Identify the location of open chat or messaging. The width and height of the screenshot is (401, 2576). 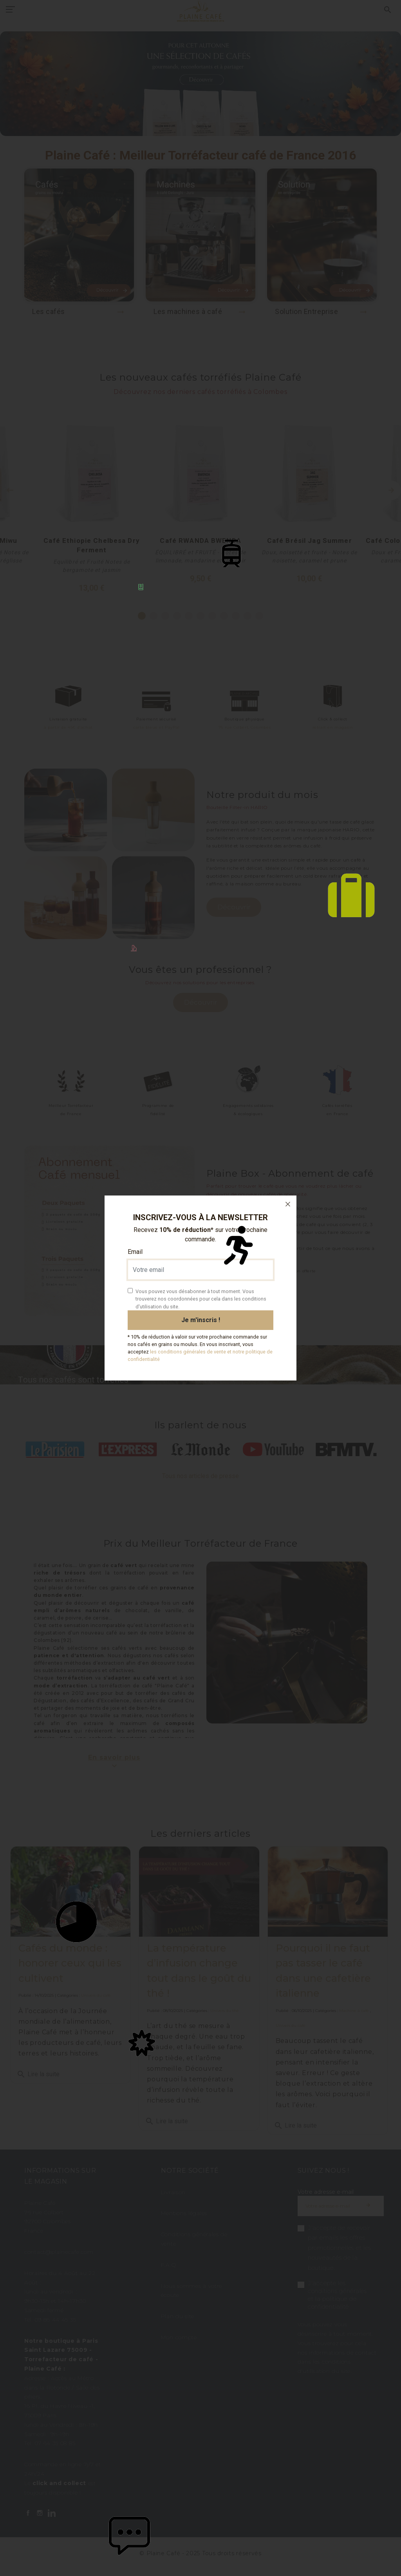
(129, 2536).